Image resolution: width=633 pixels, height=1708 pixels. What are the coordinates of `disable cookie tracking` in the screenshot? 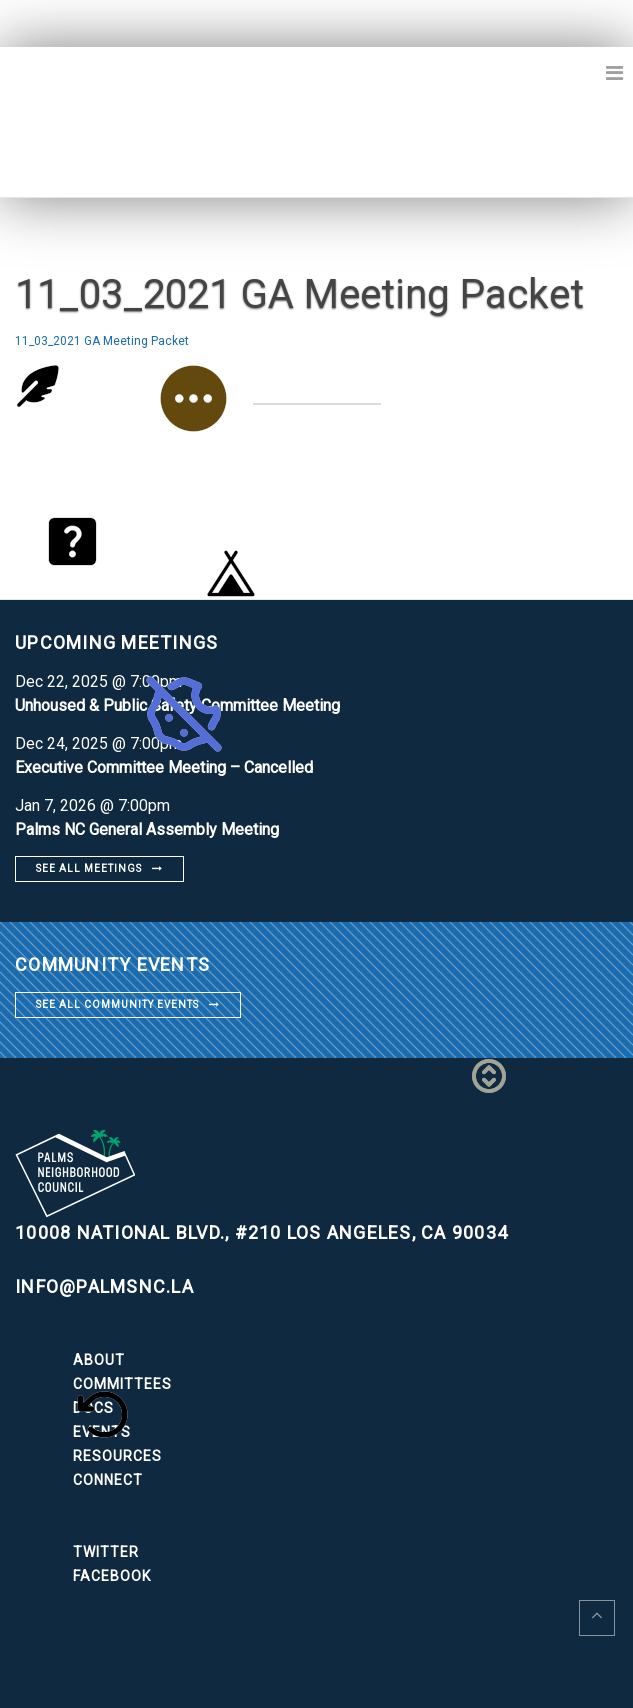 It's located at (184, 714).